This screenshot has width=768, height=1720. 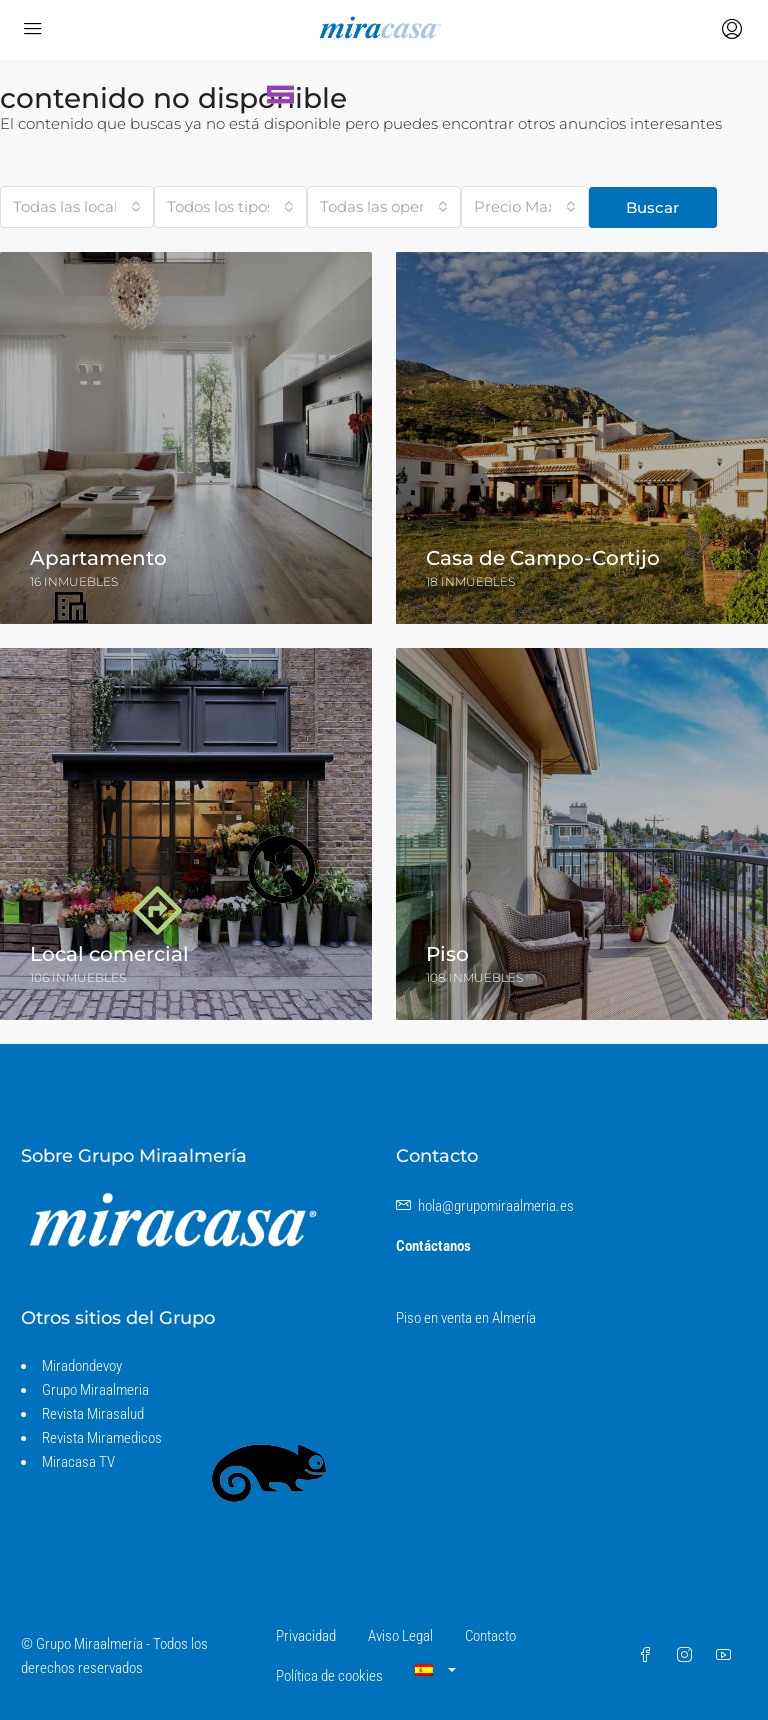 I want to click on get turn-by-turn directions, so click(x=157, y=910).